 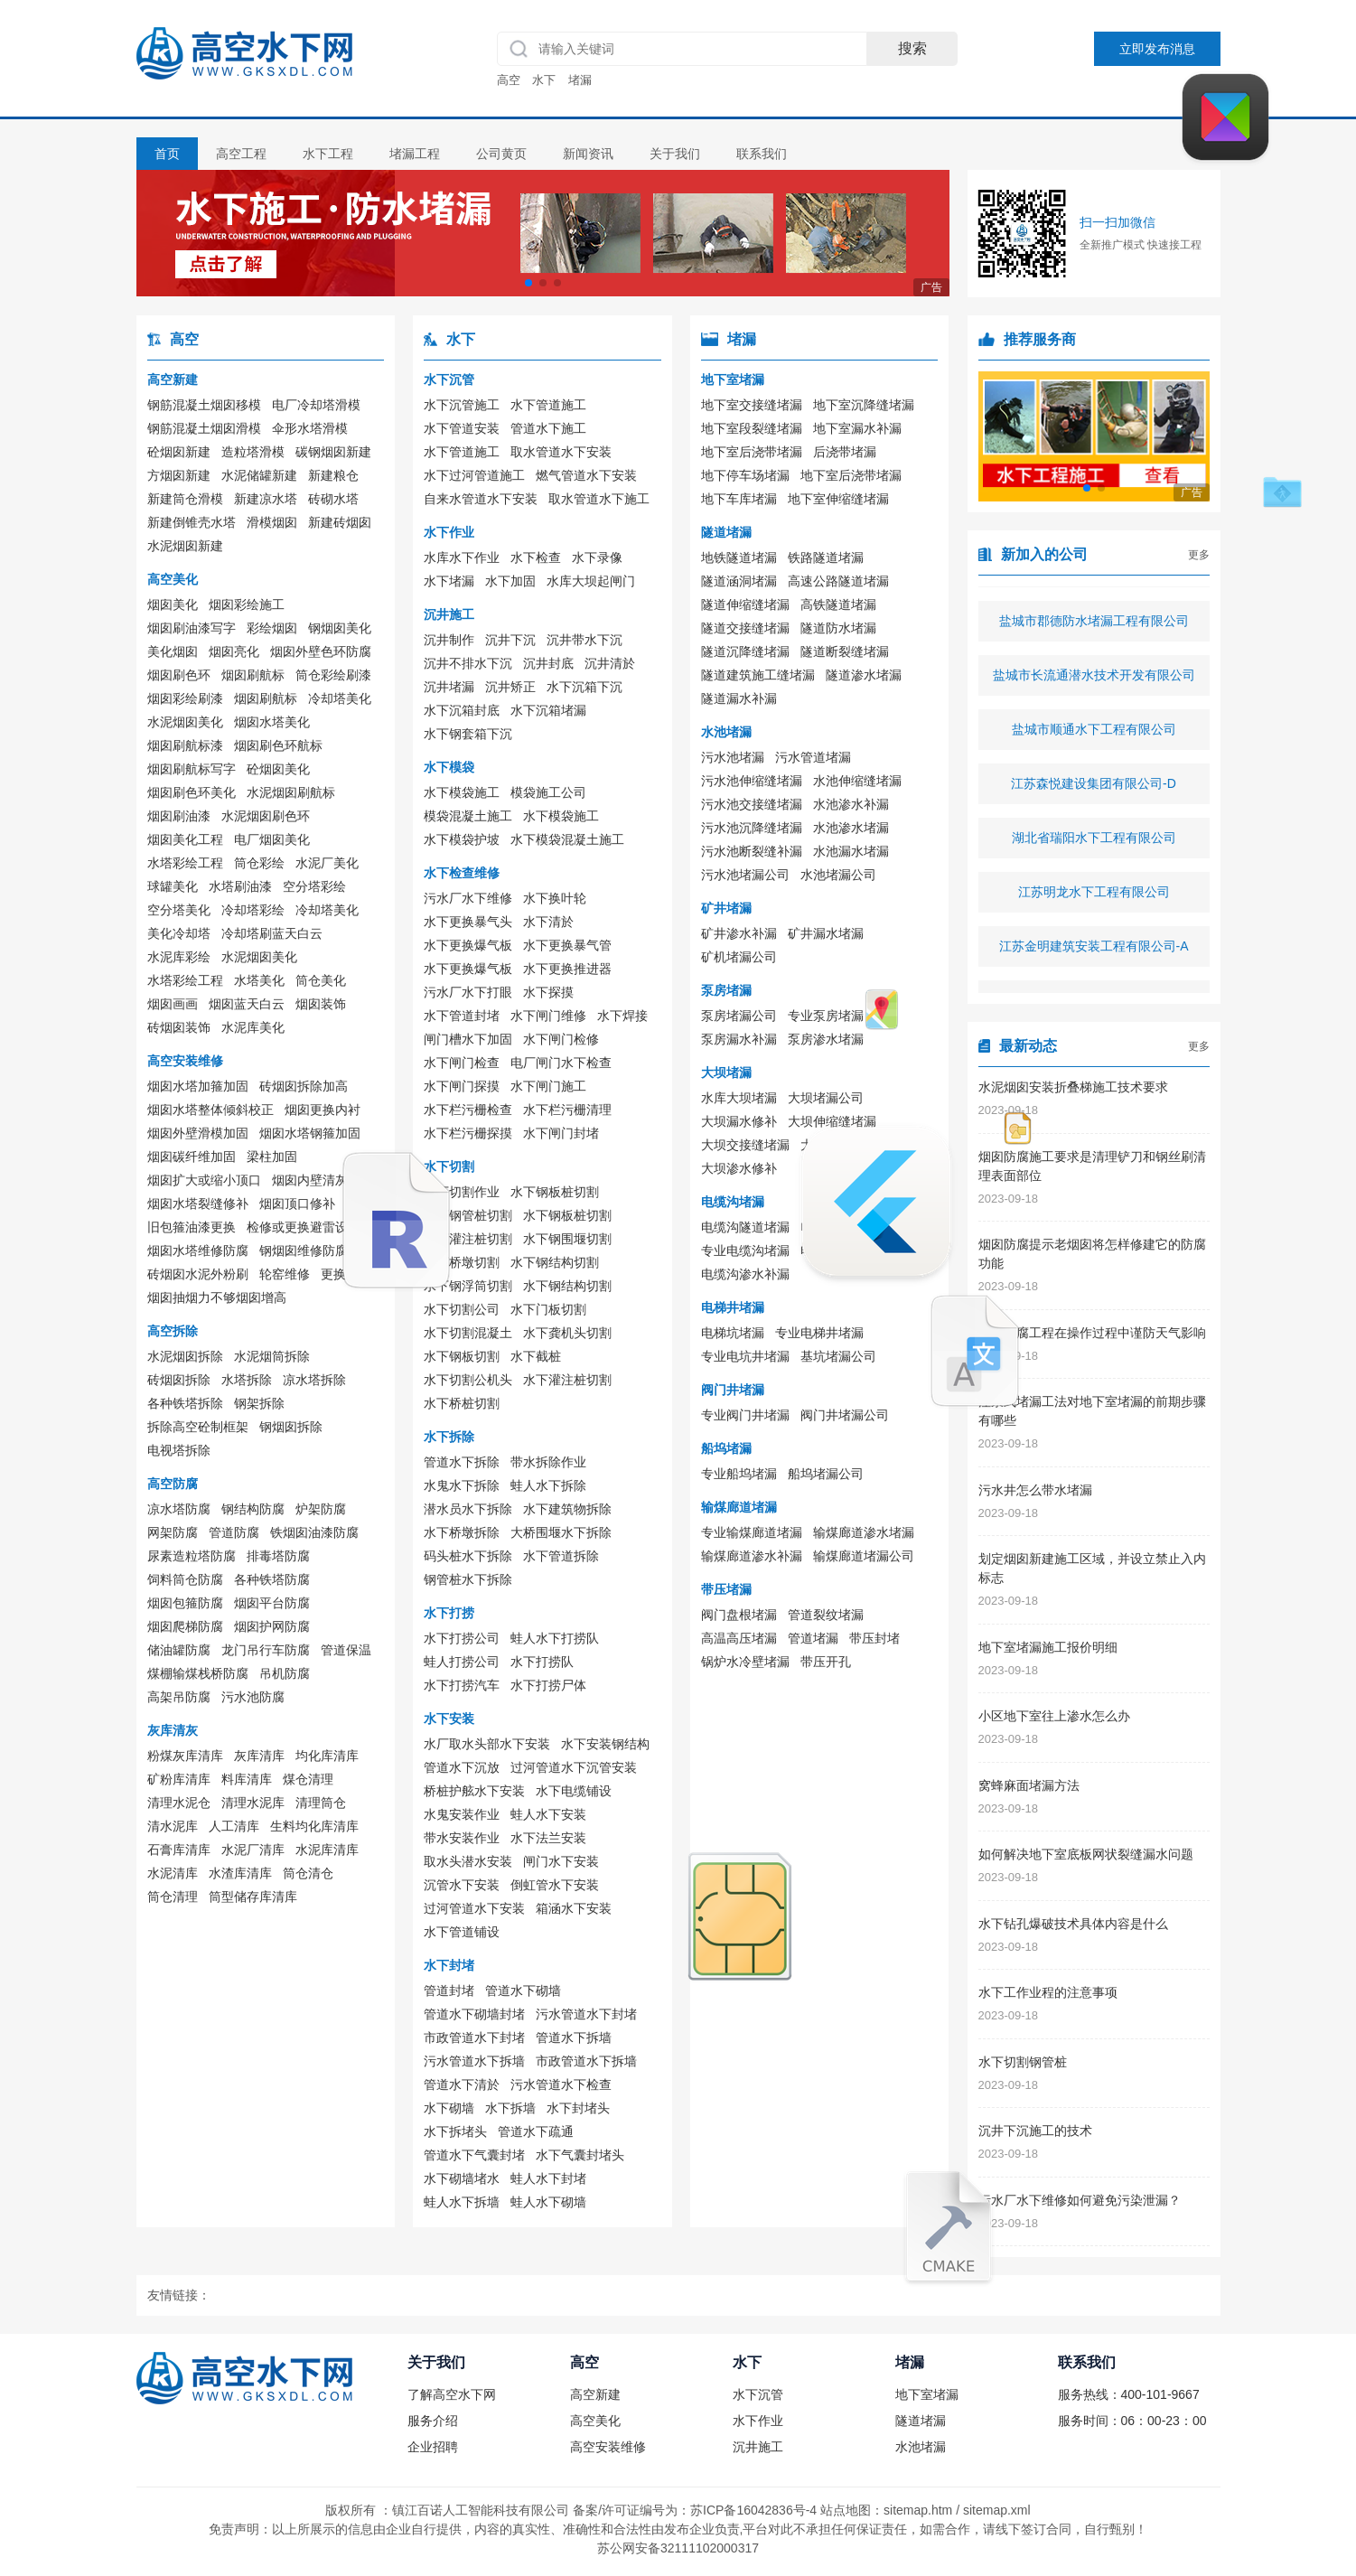 What do you see at coordinates (396, 1220) in the screenshot?
I see `an R programming language source file` at bounding box center [396, 1220].